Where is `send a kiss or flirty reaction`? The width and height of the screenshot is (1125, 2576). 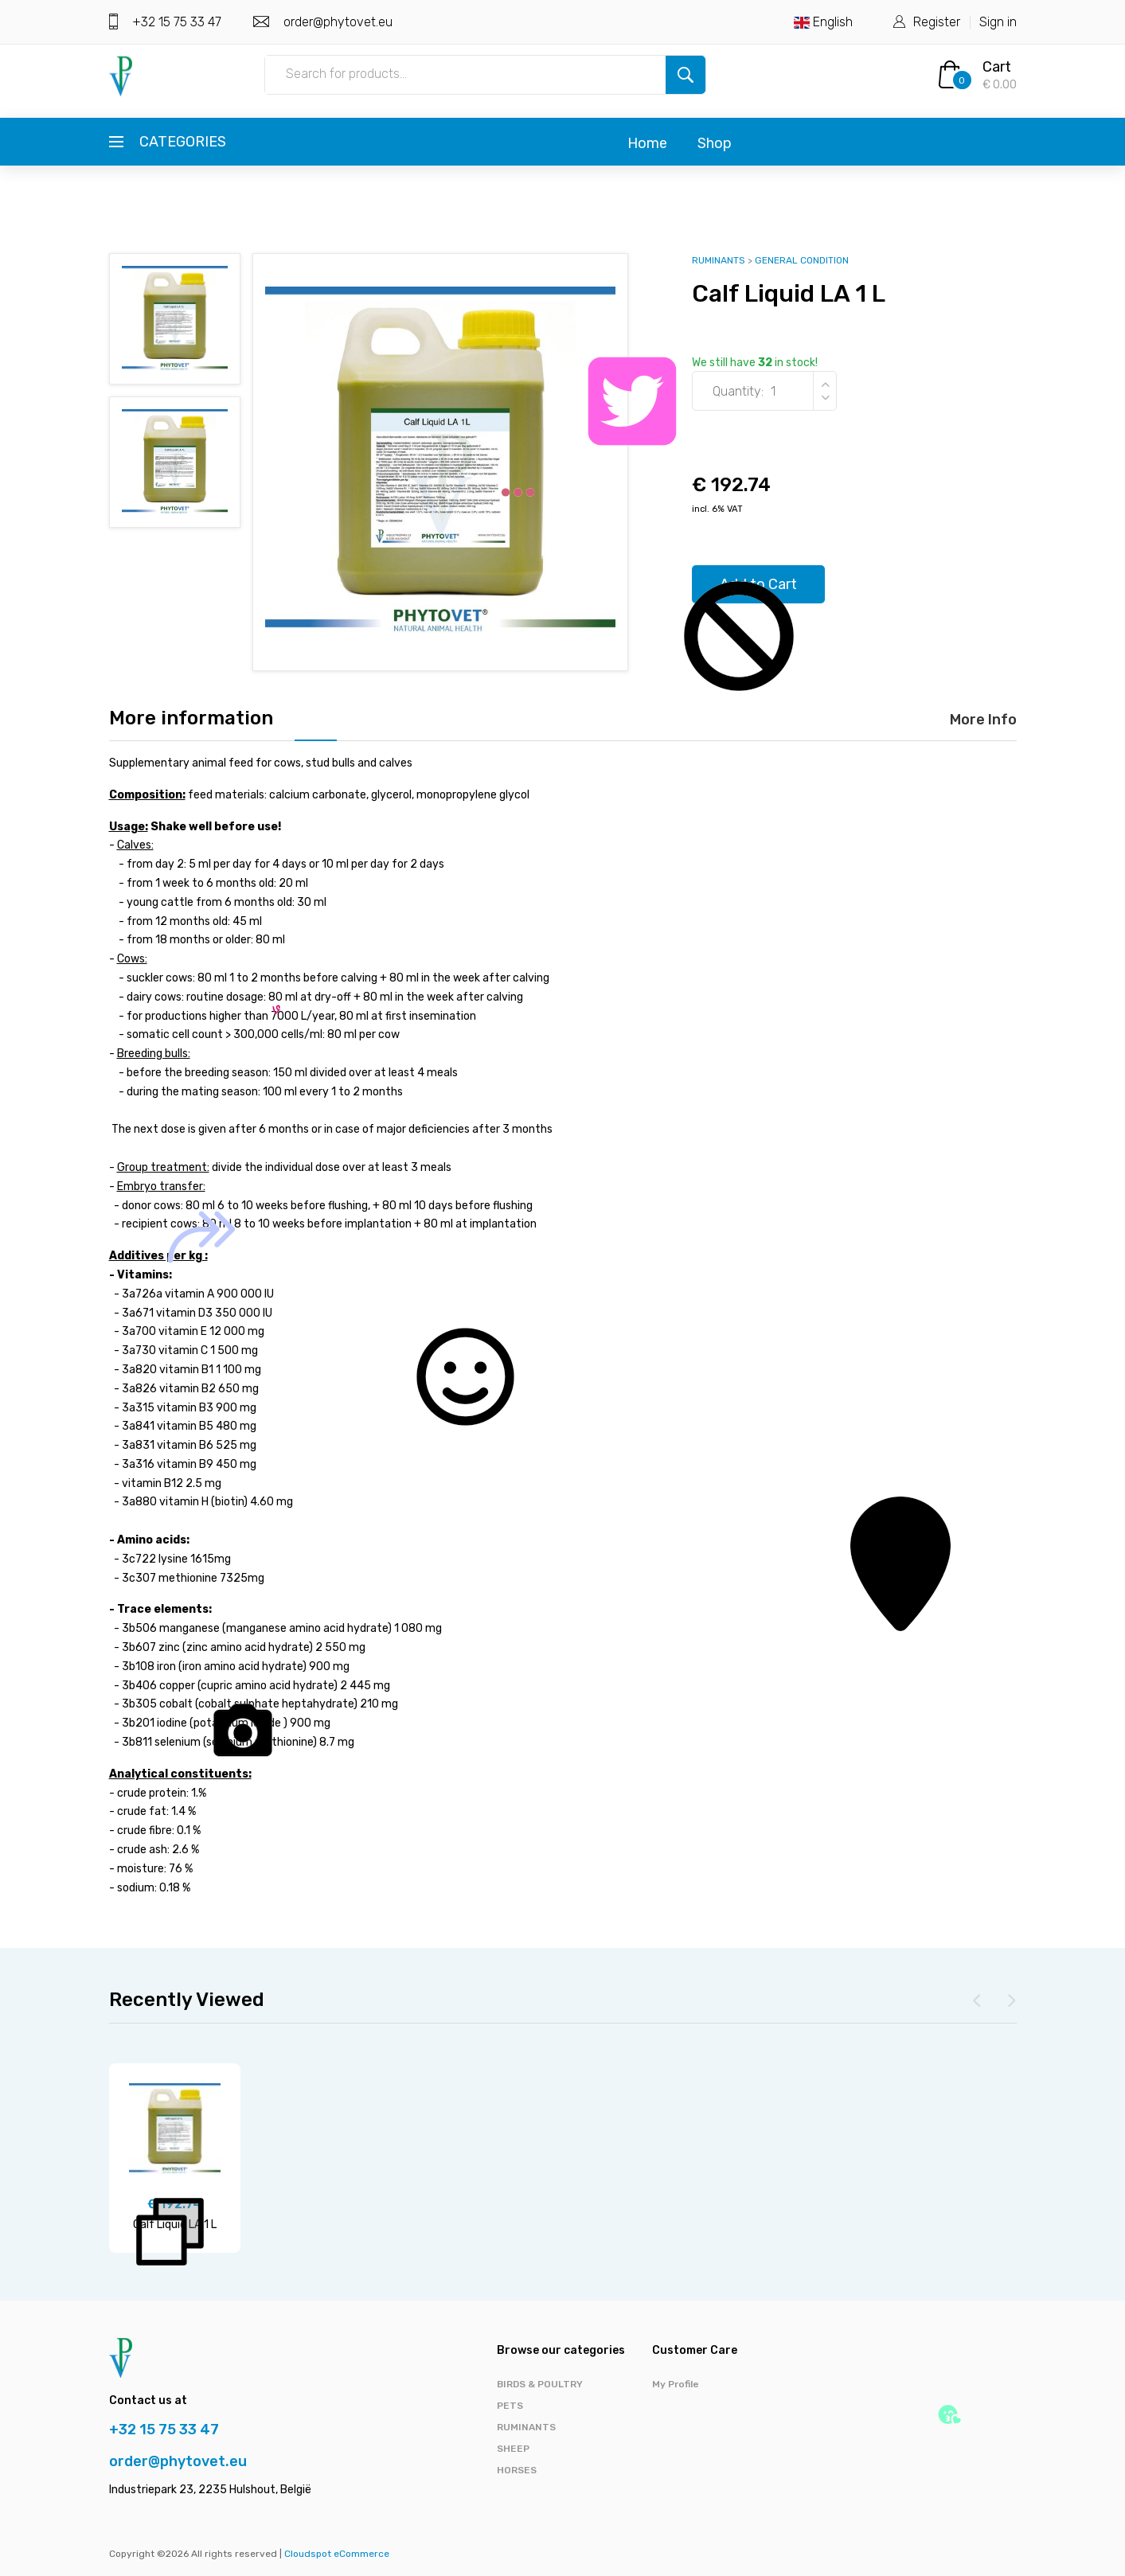 send a kiss or flirty reaction is located at coordinates (949, 2414).